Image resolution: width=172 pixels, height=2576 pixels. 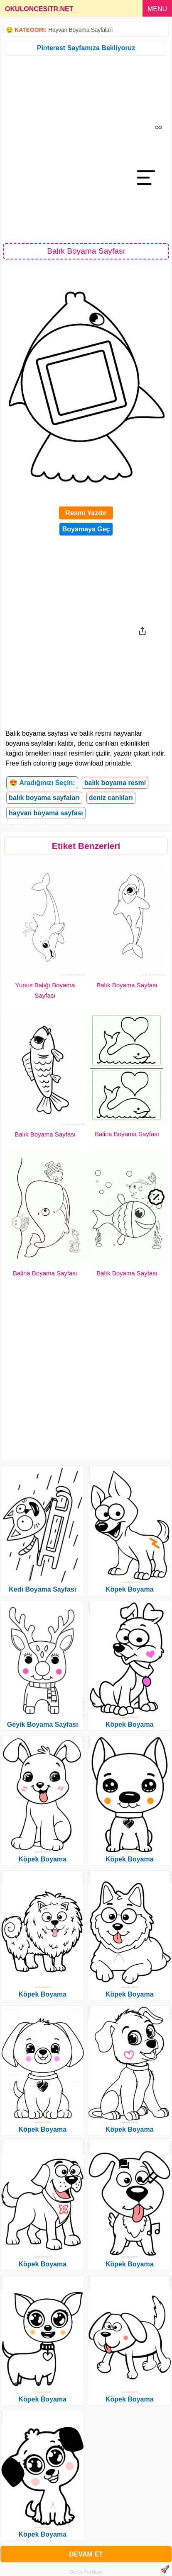 What do you see at coordinates (146, 177) in the screenshot?
I see `align text to the start of the line` at bounding box center [146, 177].